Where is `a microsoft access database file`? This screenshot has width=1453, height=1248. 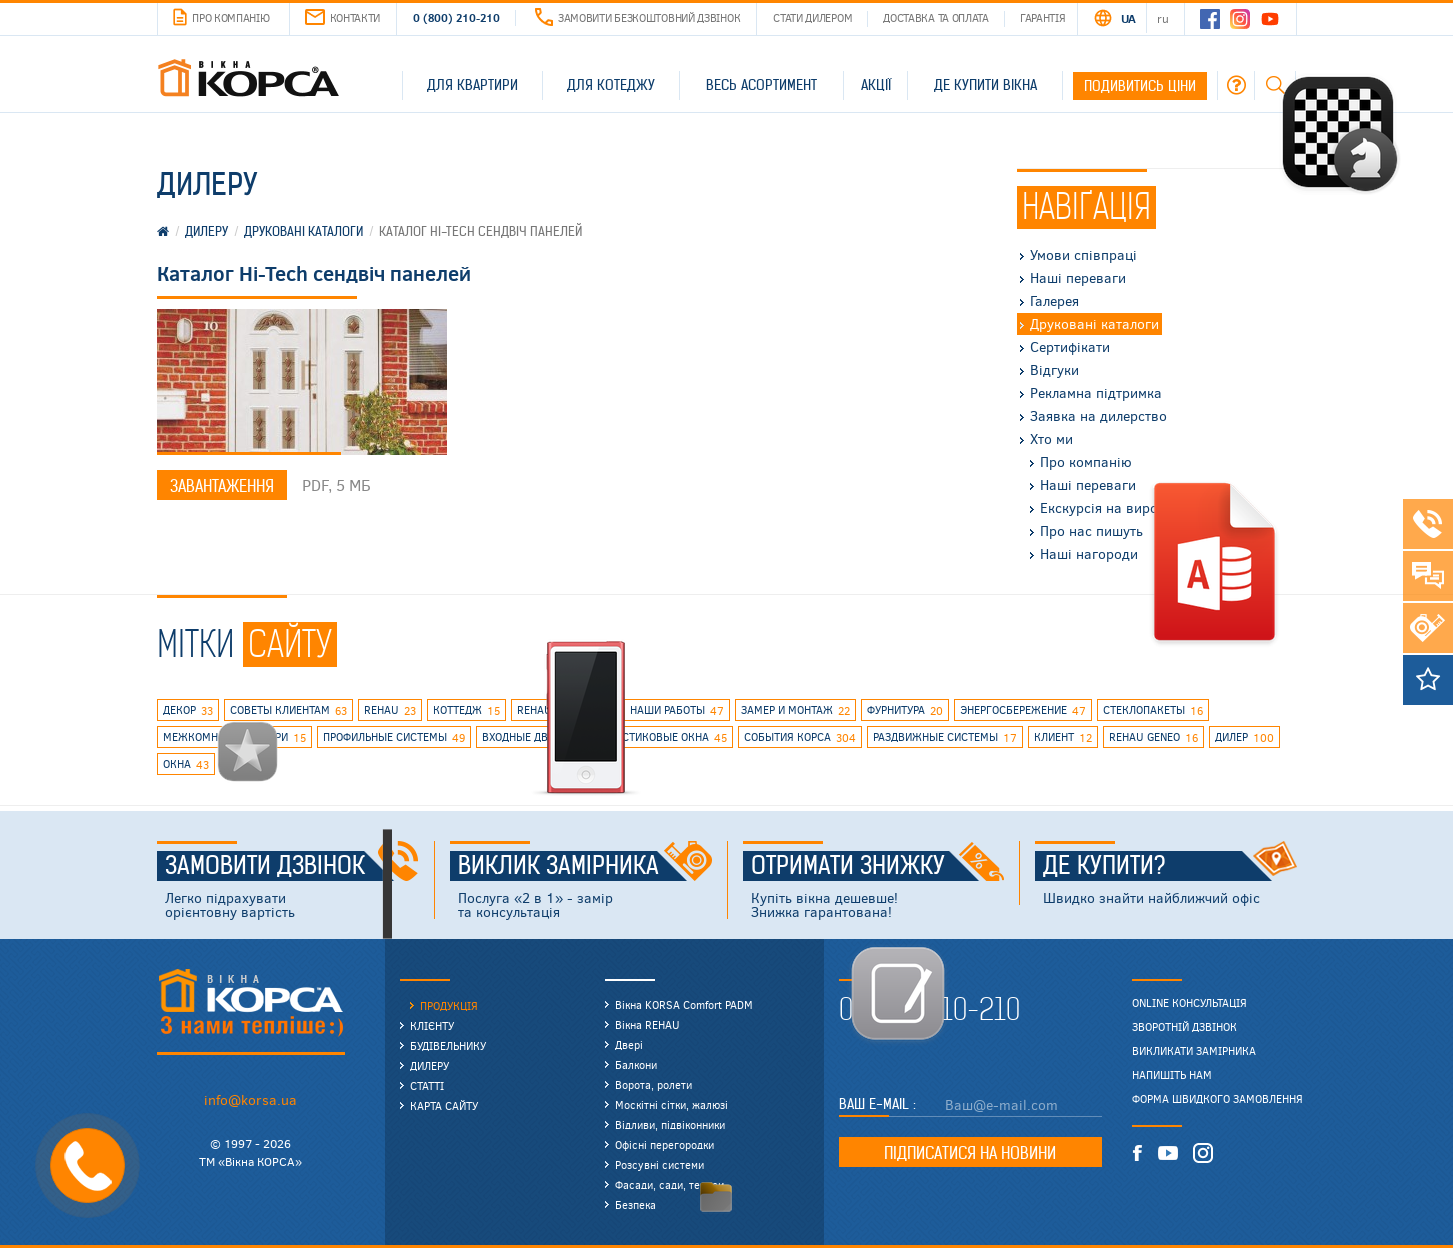 a microsoft access database file is located at coordinates (1214, 561).